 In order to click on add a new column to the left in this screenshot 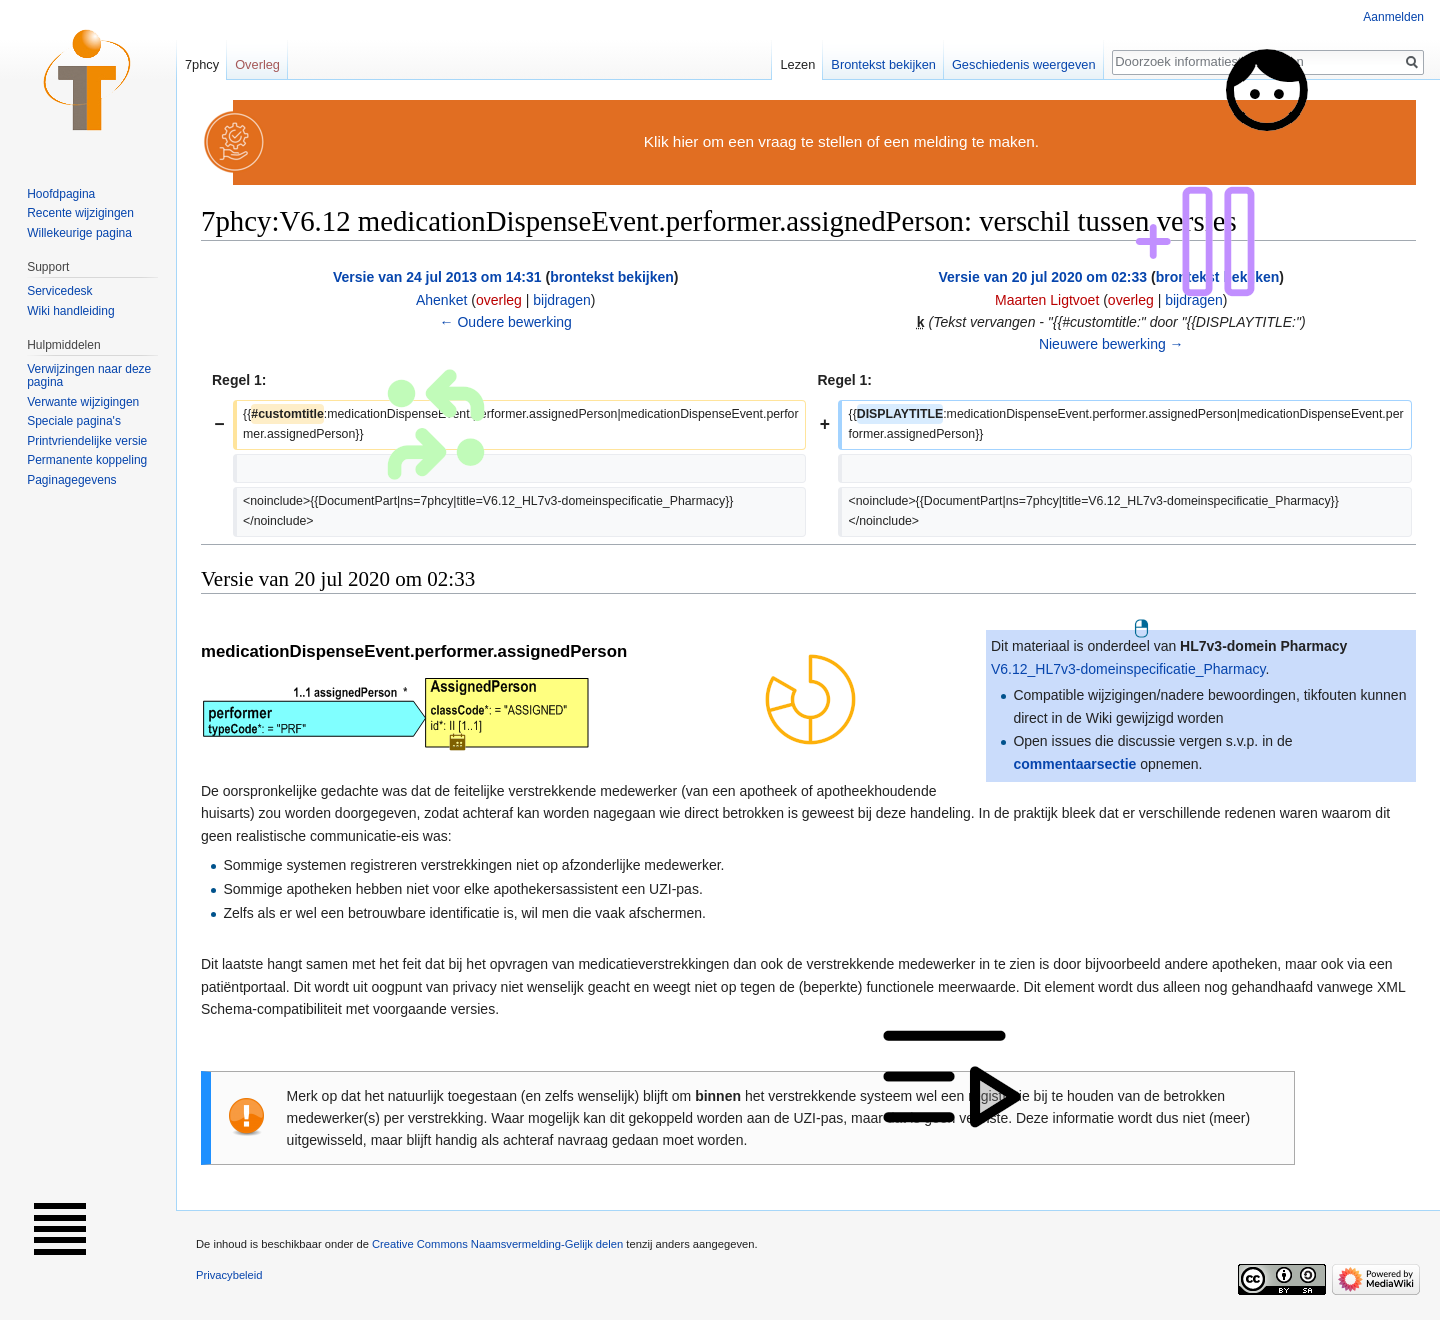, I will do `click(1204, 241)`.